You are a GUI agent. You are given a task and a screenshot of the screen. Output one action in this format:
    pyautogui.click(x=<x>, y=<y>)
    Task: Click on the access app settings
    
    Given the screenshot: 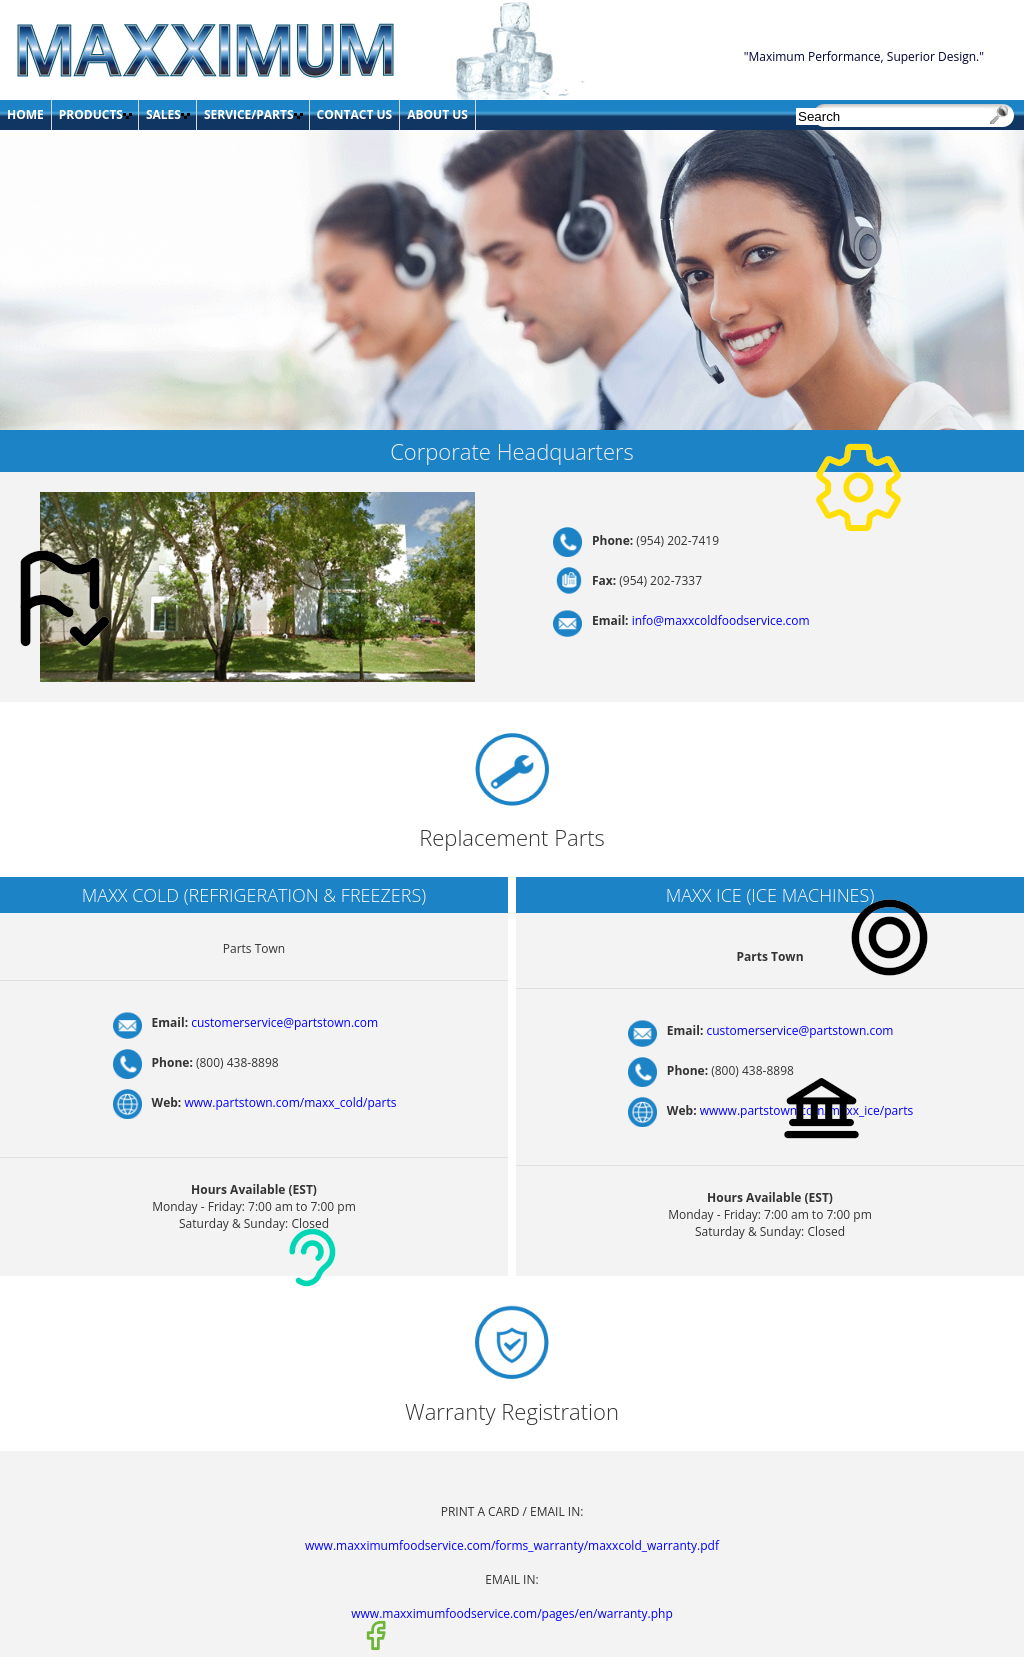 What is the action you would take?
    pyautogui.click(x=858, y=487)
    